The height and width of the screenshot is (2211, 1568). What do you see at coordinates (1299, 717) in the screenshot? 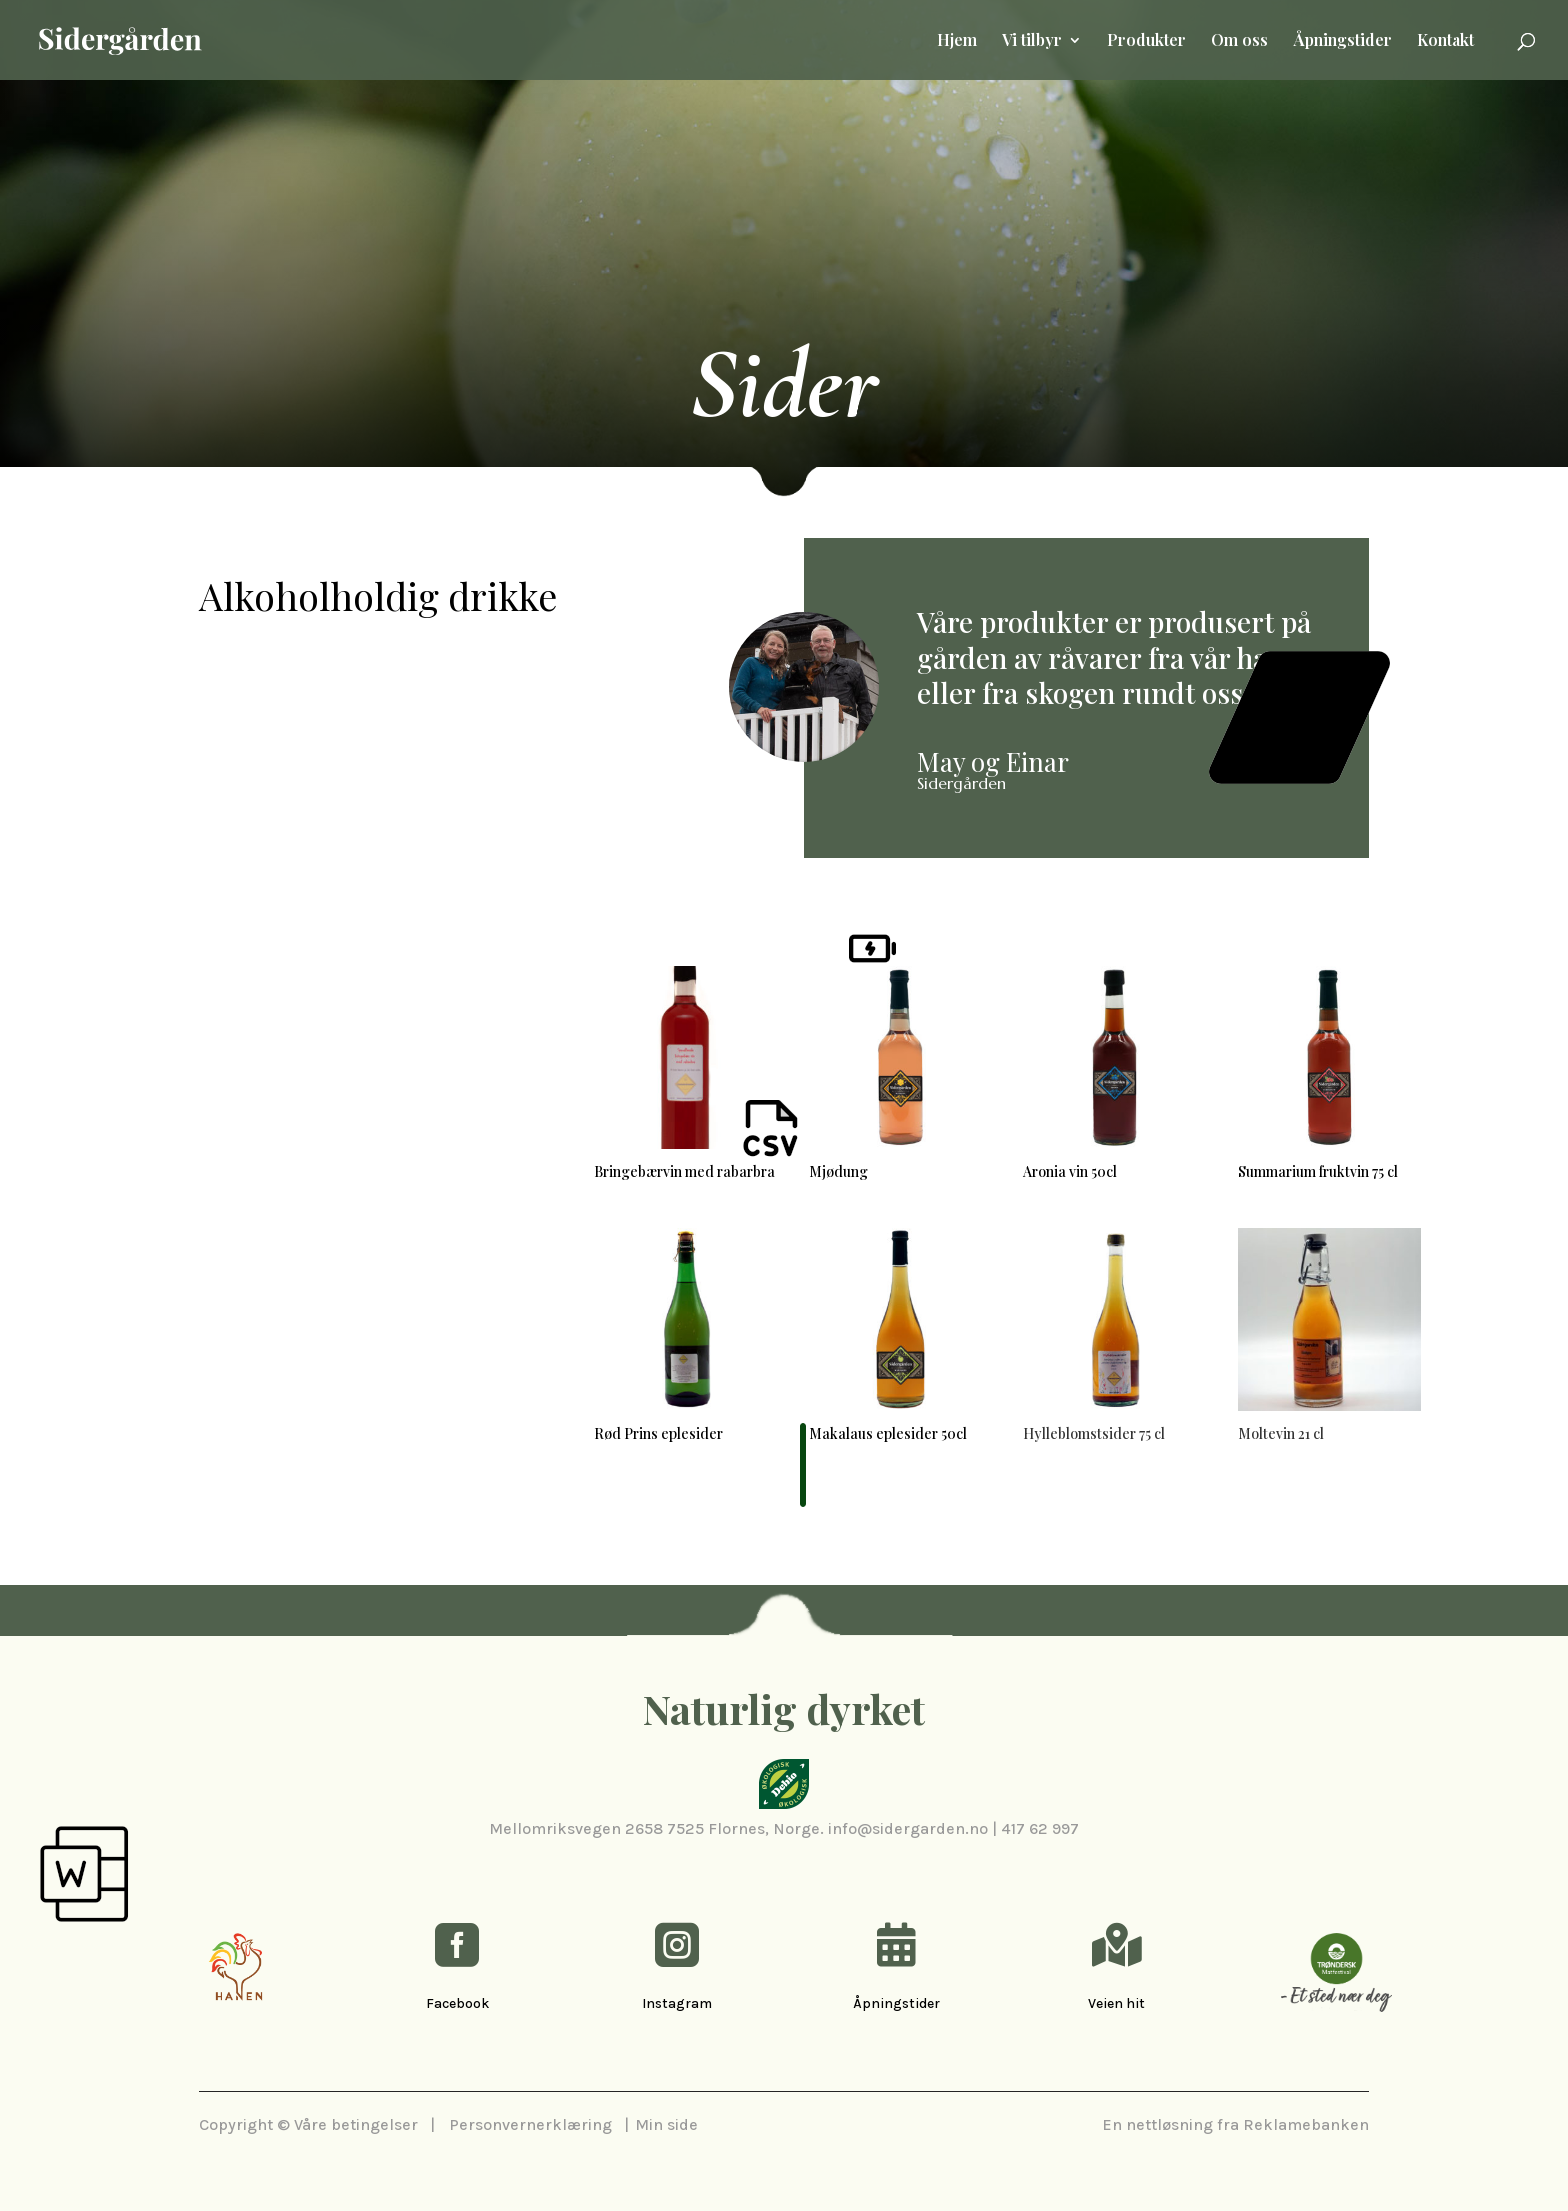
I see `insert a parallelogram shape` at bounding box center [1299, 717].